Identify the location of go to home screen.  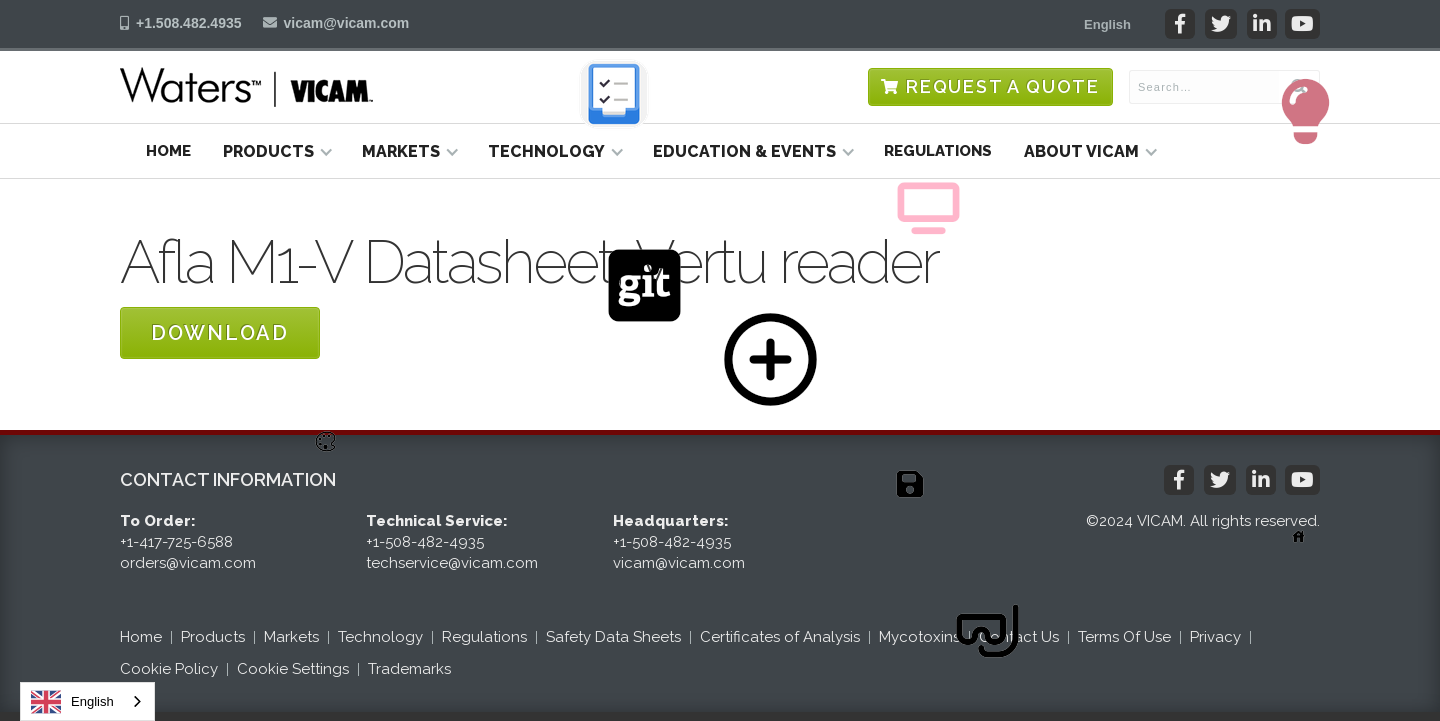
(1298, 536).